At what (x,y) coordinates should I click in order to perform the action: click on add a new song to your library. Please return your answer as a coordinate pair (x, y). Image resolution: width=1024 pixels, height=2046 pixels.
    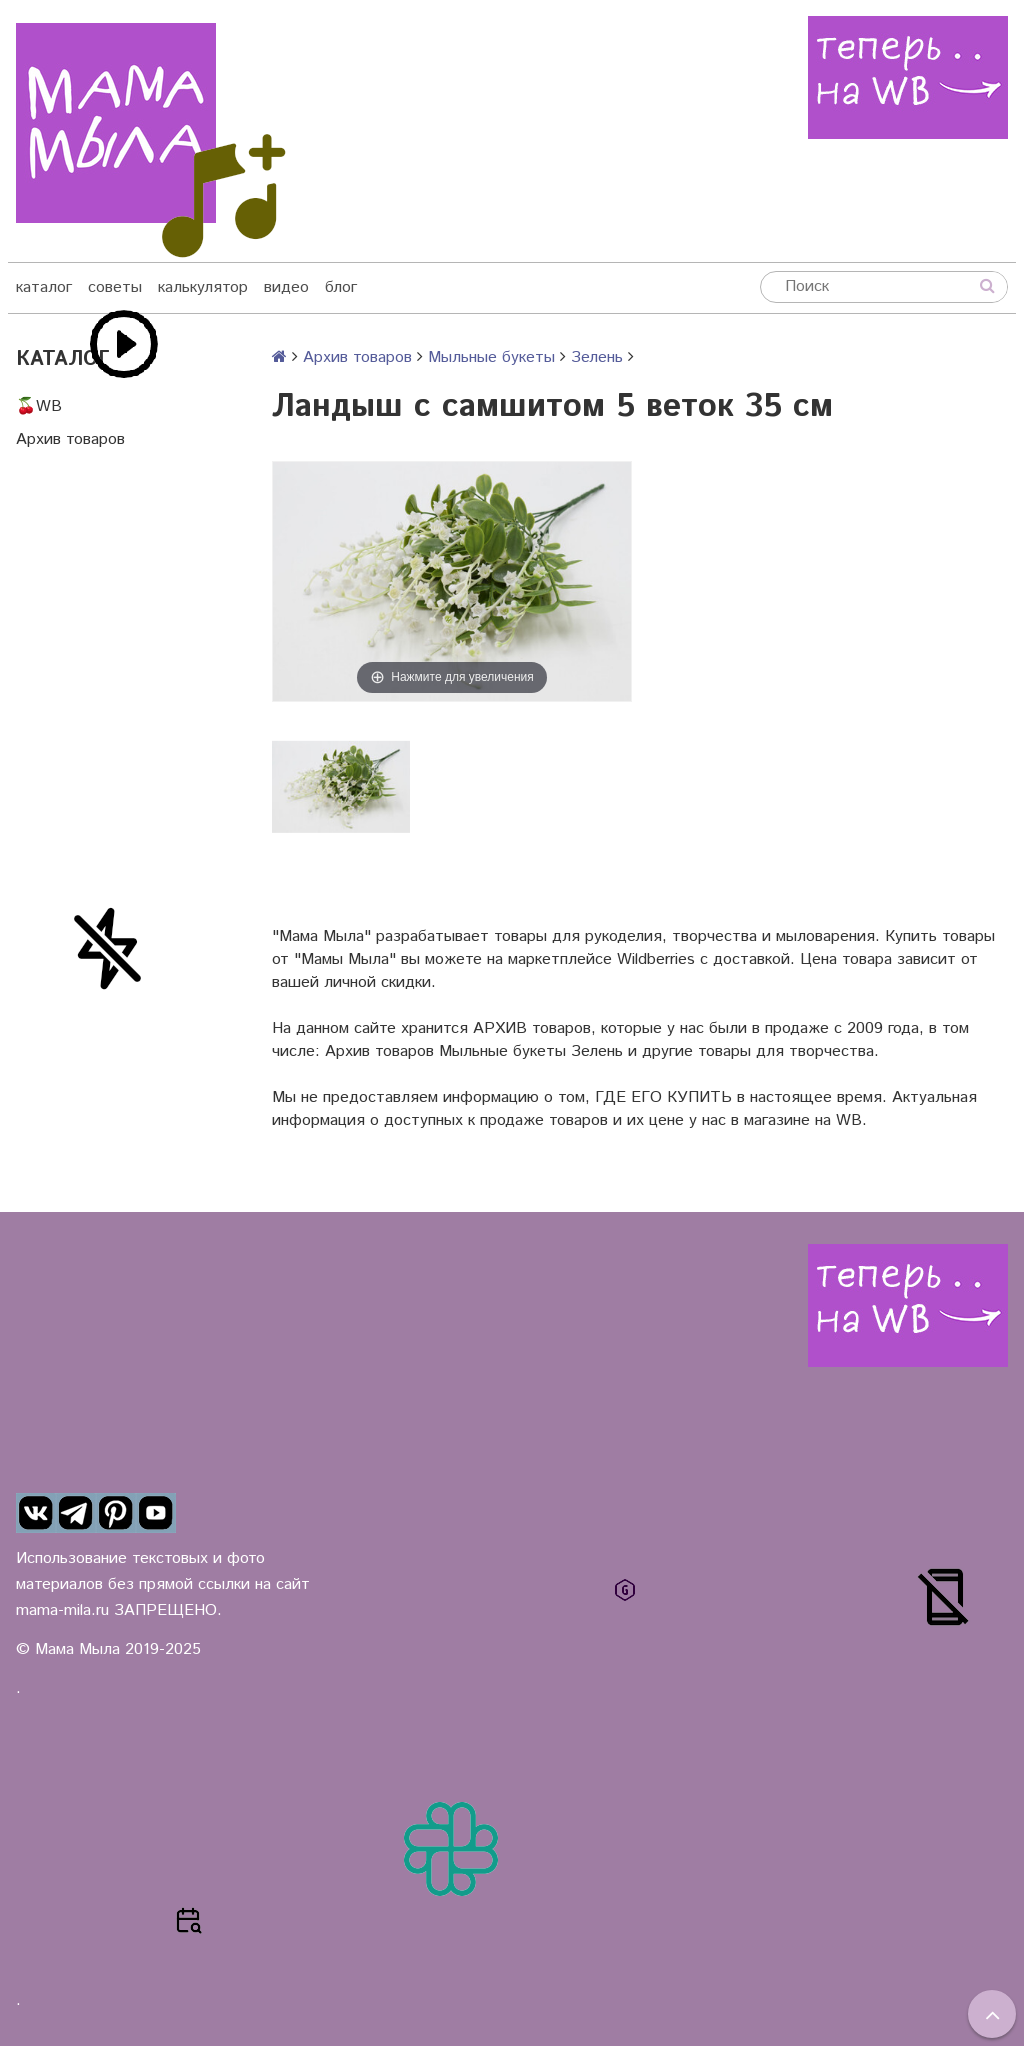
    Looking at the image, I should click on (226, 198).